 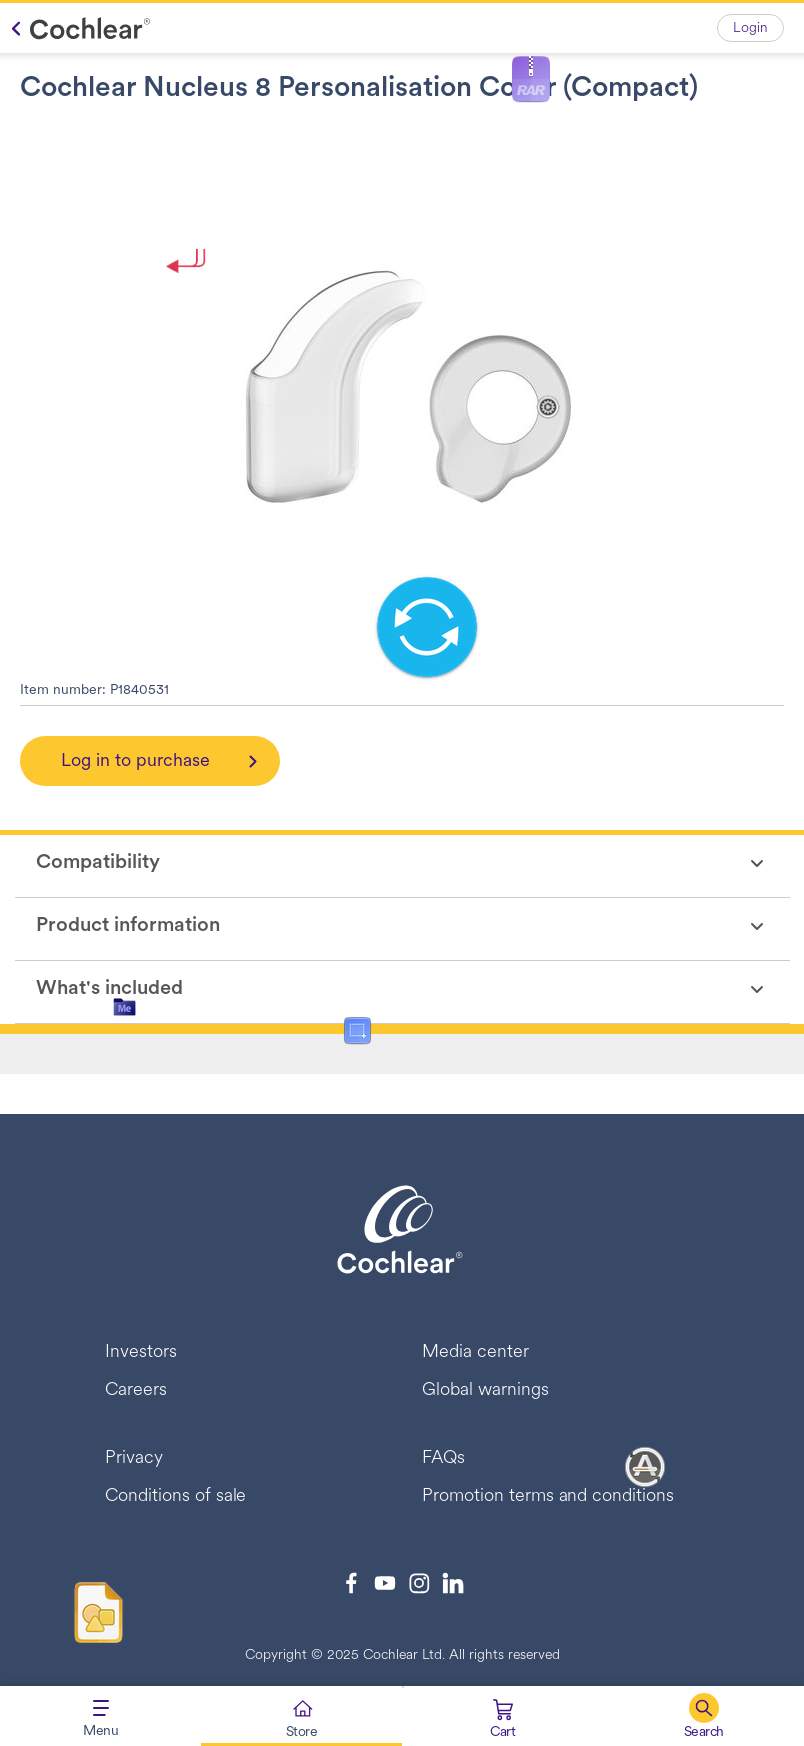 I want to click on reply to all recipients of an email, so click(x=185, y=258).